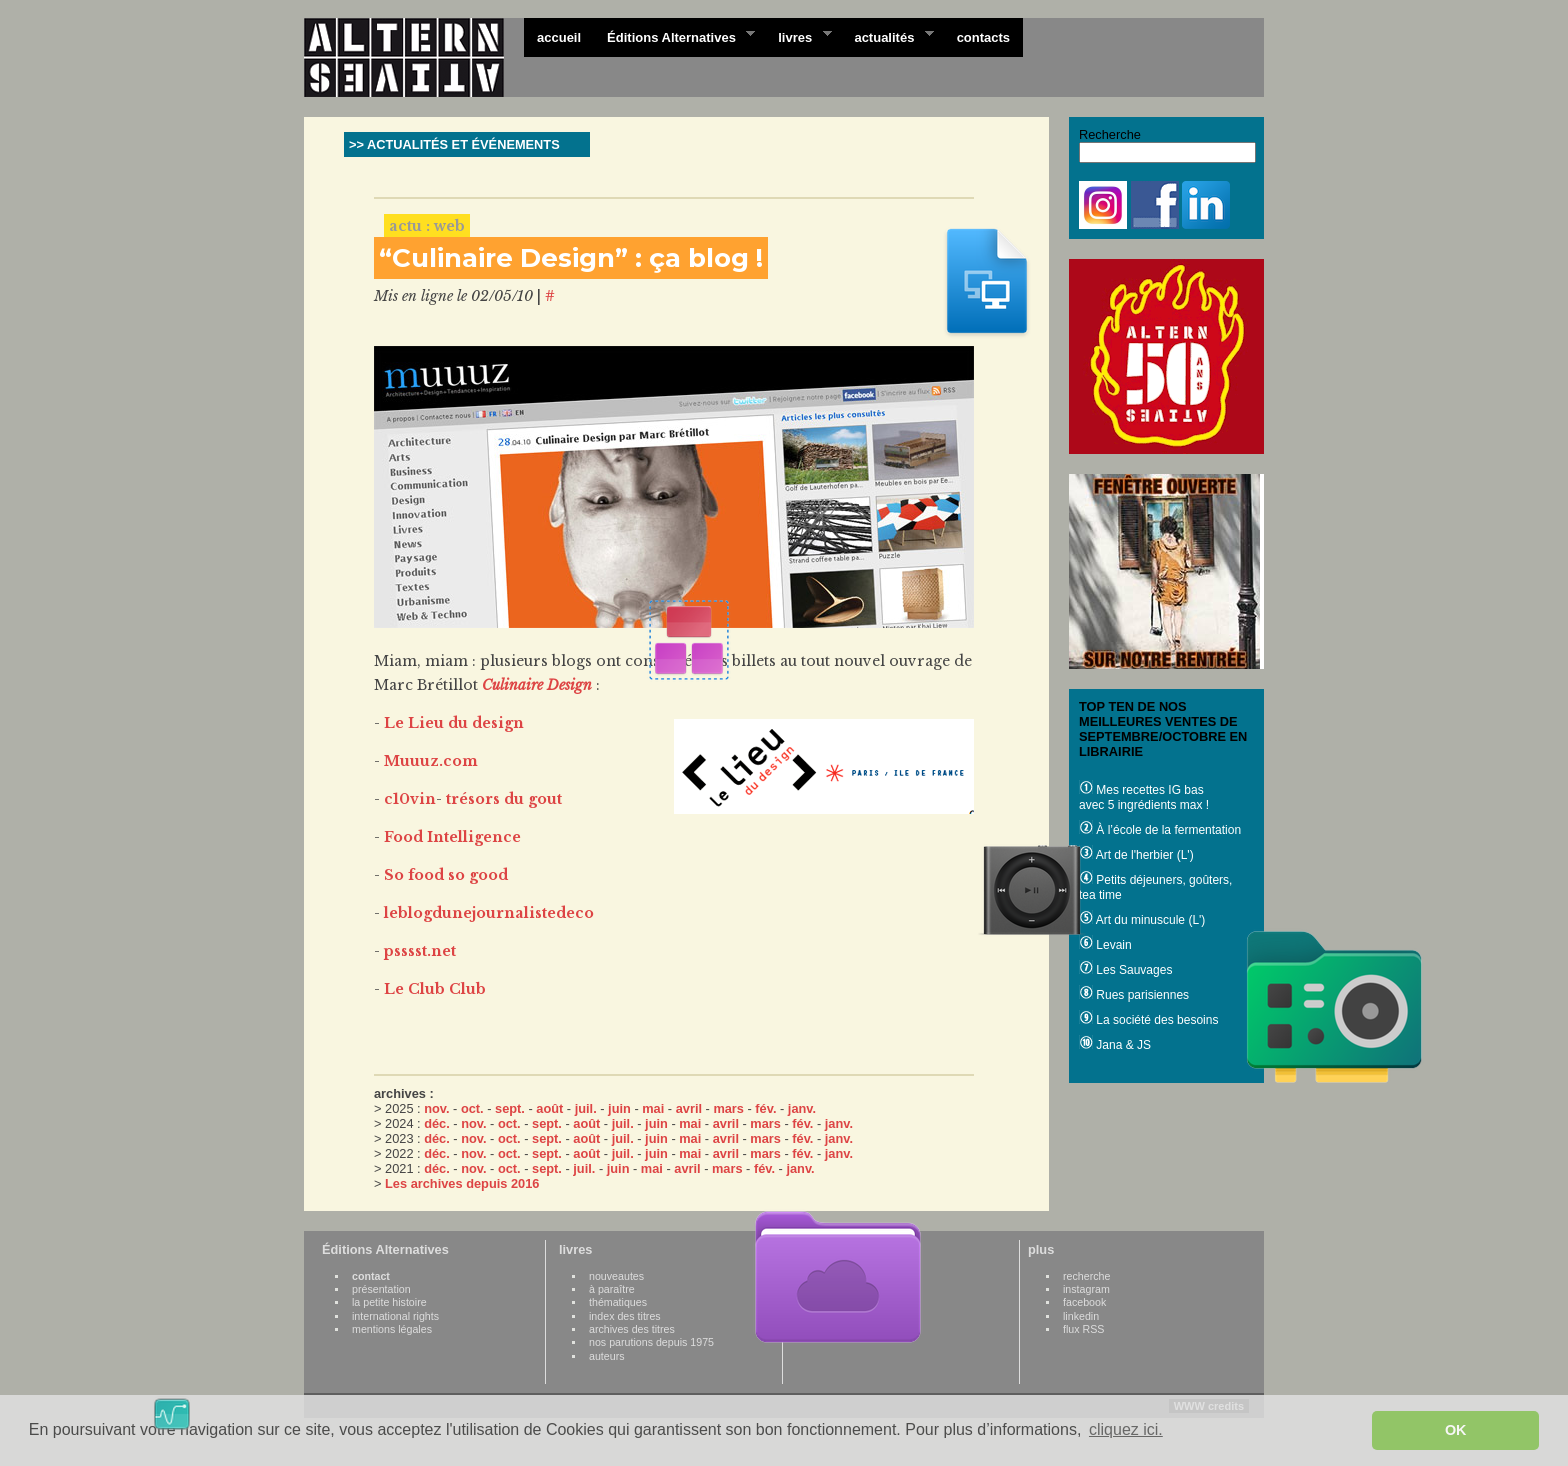 The image size is (1568, 1466). Describe the element at coordinates (1333, 1004) in the screenshot. I see `open graphics or image files folder` at that location.